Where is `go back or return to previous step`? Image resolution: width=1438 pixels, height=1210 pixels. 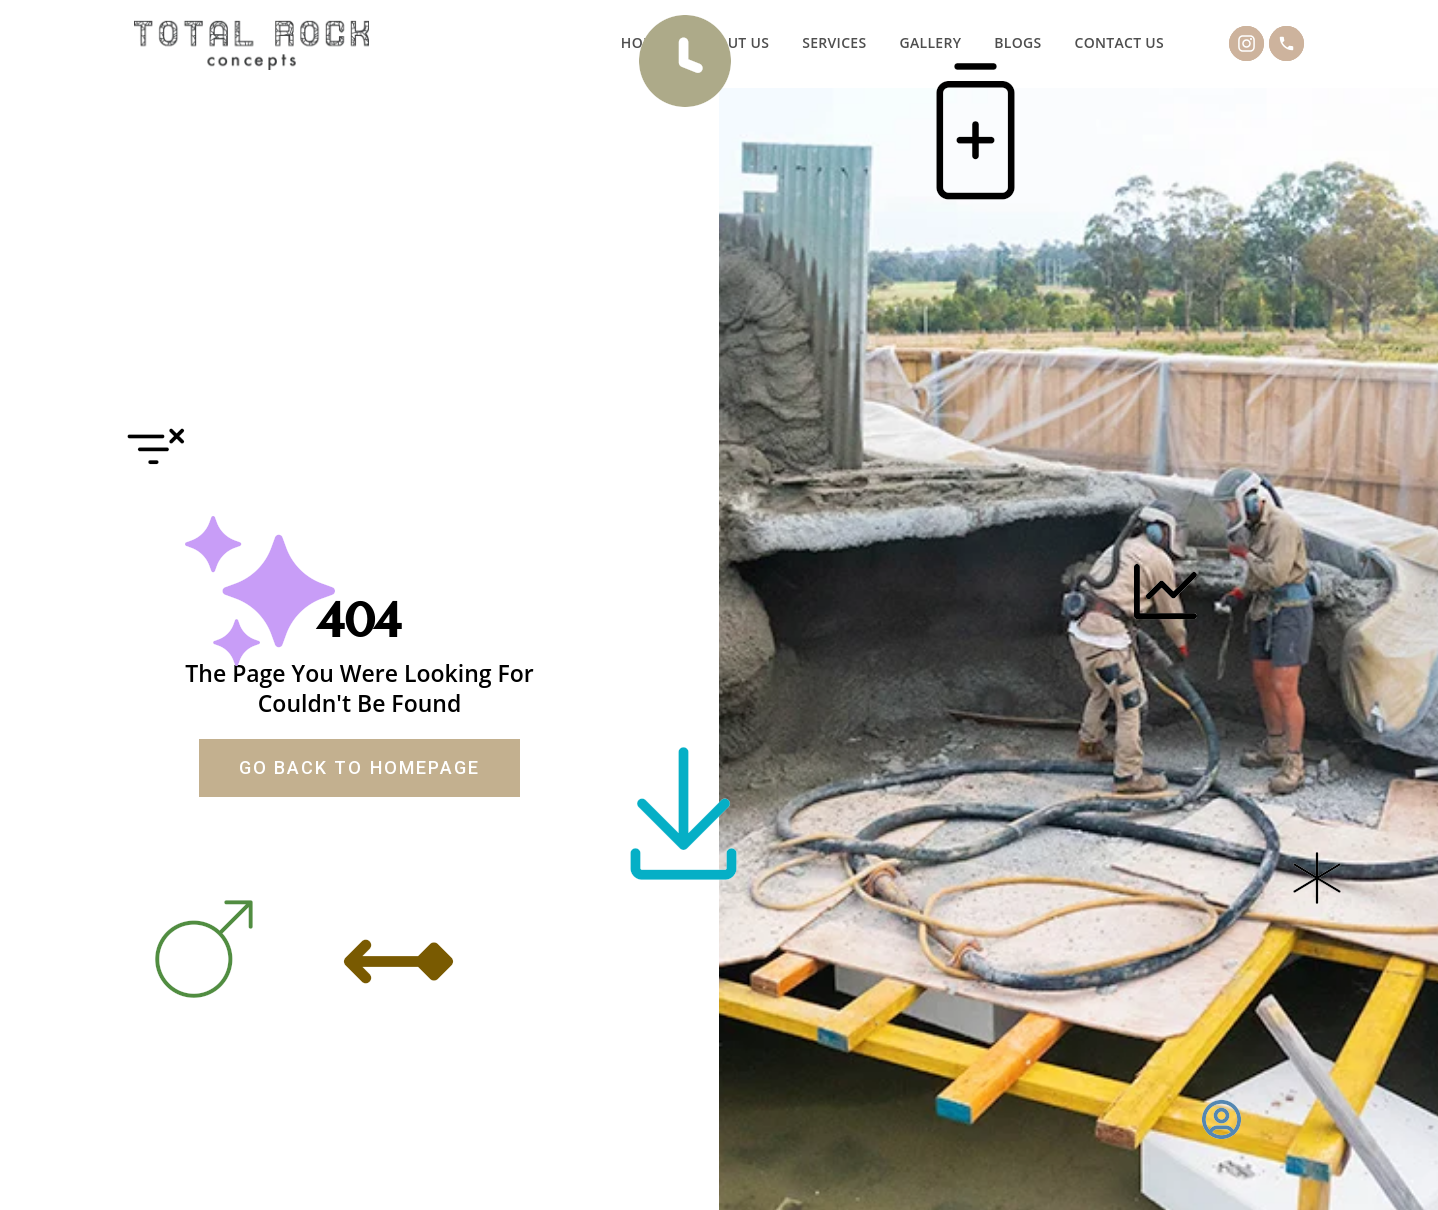 go back or return to previous step is located at coordinates (398, 961).